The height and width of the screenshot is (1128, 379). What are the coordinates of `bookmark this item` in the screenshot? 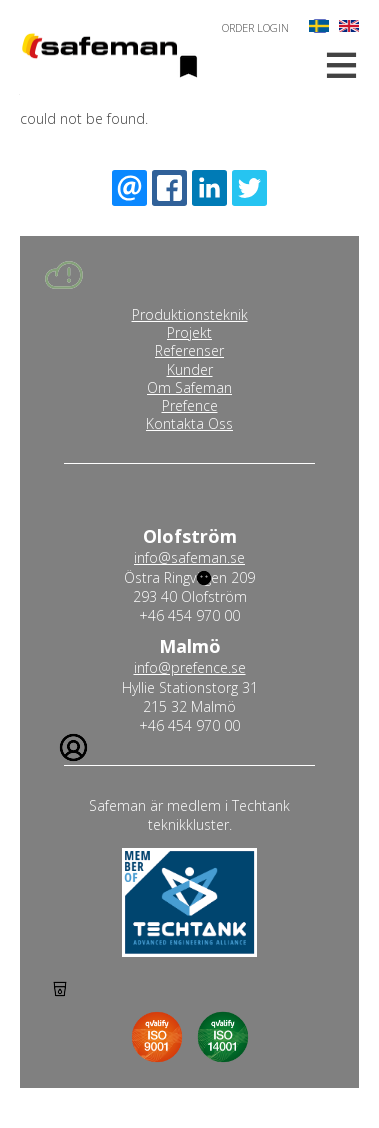 It's located at (188, 66).